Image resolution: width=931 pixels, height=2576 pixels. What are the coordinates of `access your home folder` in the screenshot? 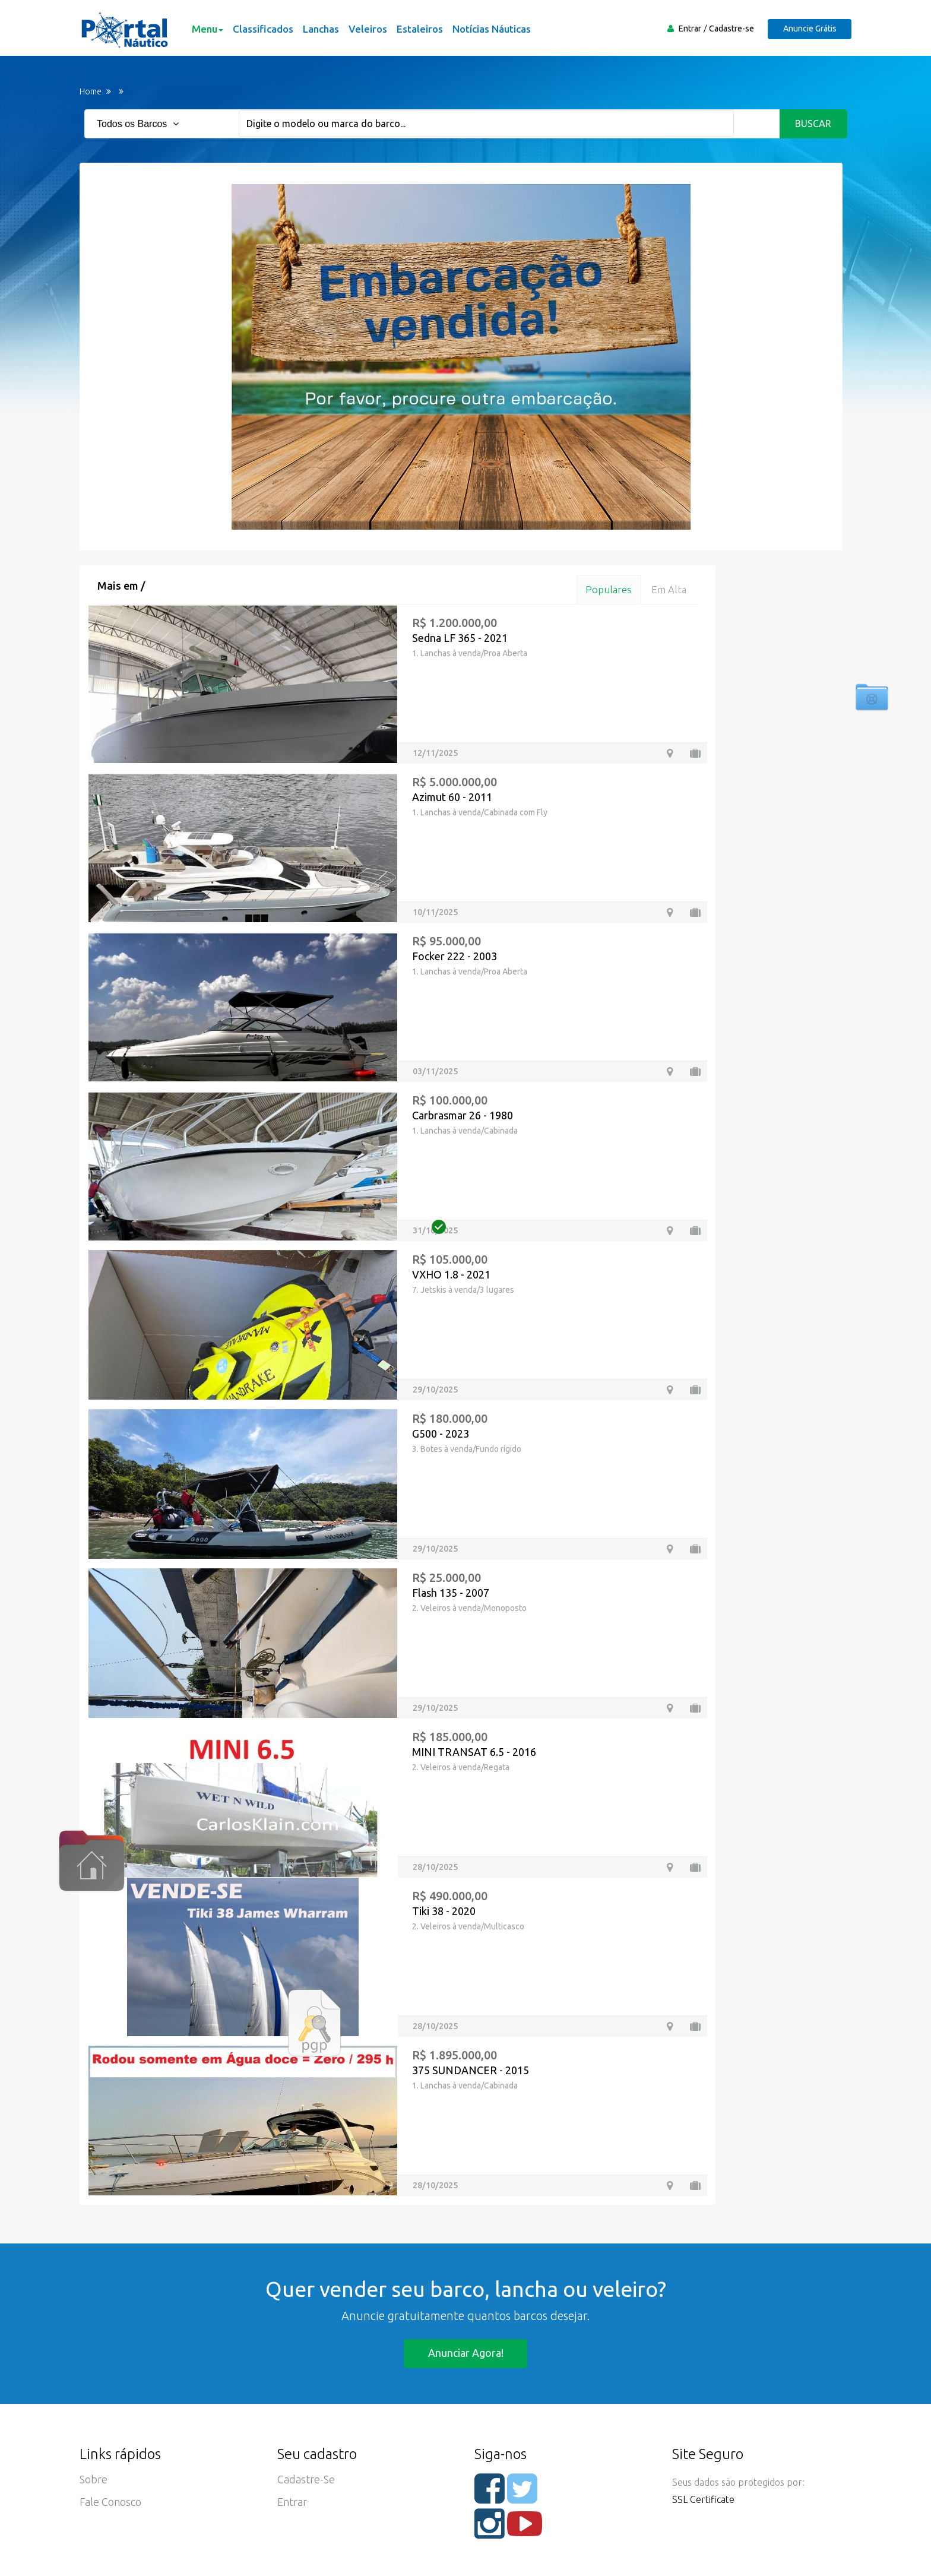 It's located at (91, 1860).